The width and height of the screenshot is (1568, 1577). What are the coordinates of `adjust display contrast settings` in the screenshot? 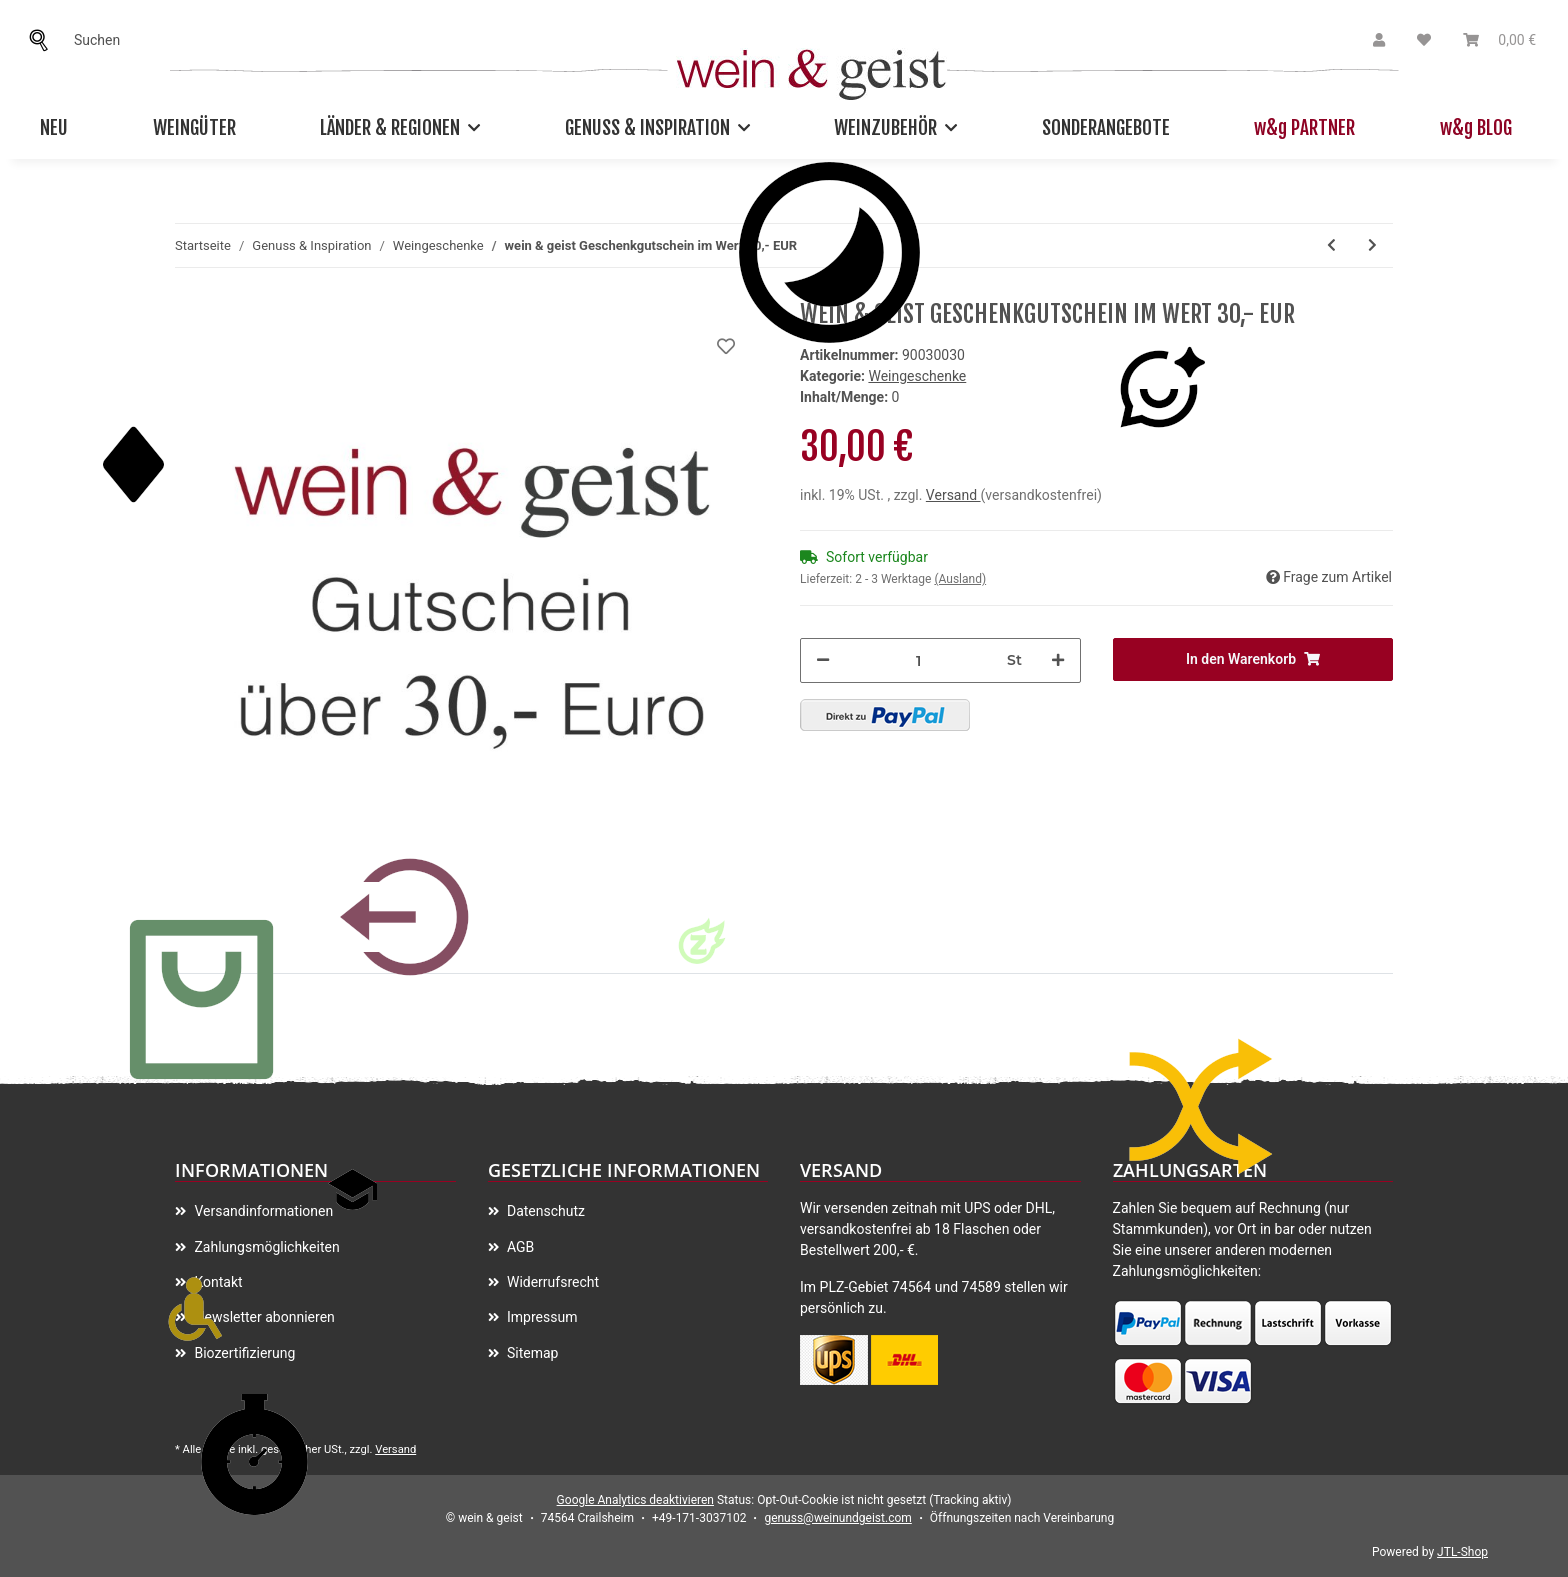 It's located at (829, 252).